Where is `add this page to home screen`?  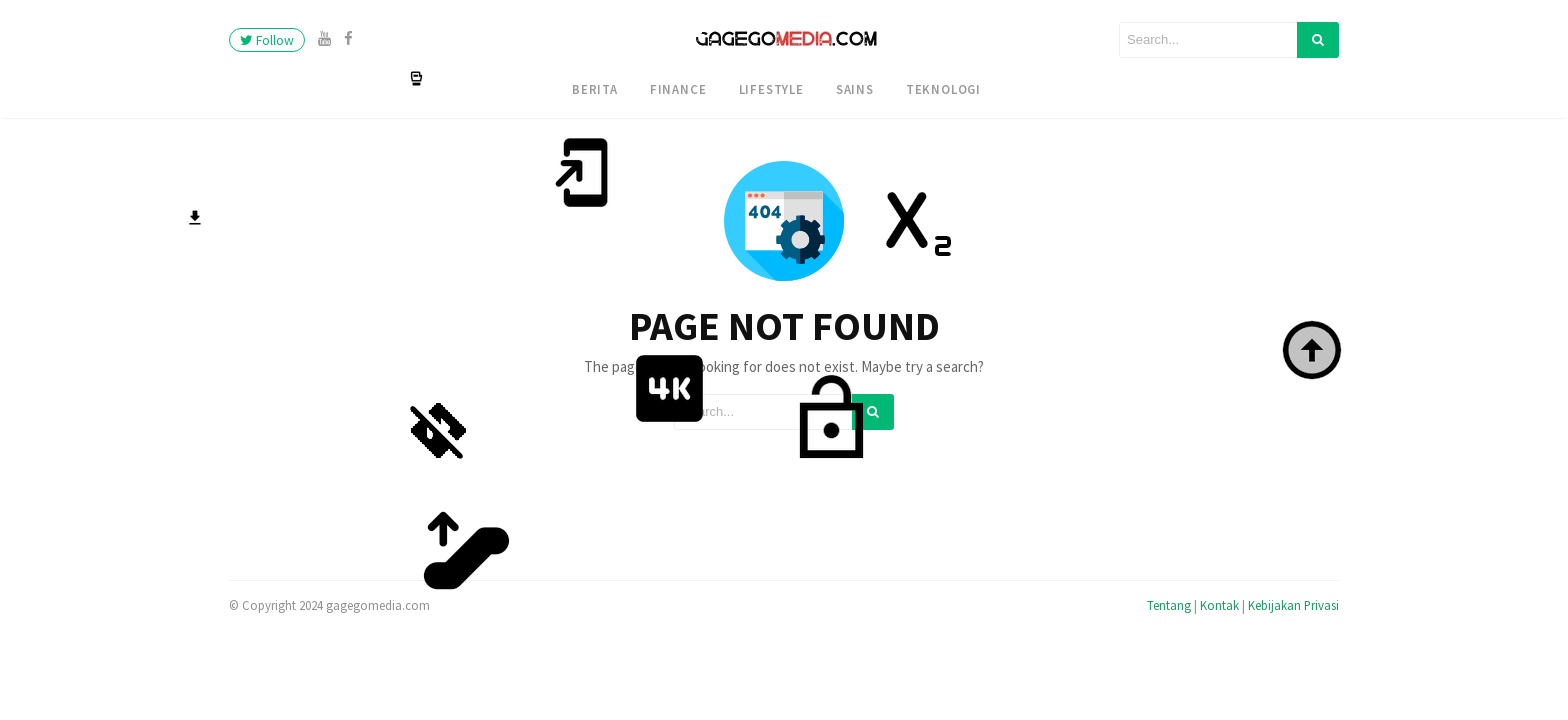
add this page to home screen is located at coordinates (582, 172).